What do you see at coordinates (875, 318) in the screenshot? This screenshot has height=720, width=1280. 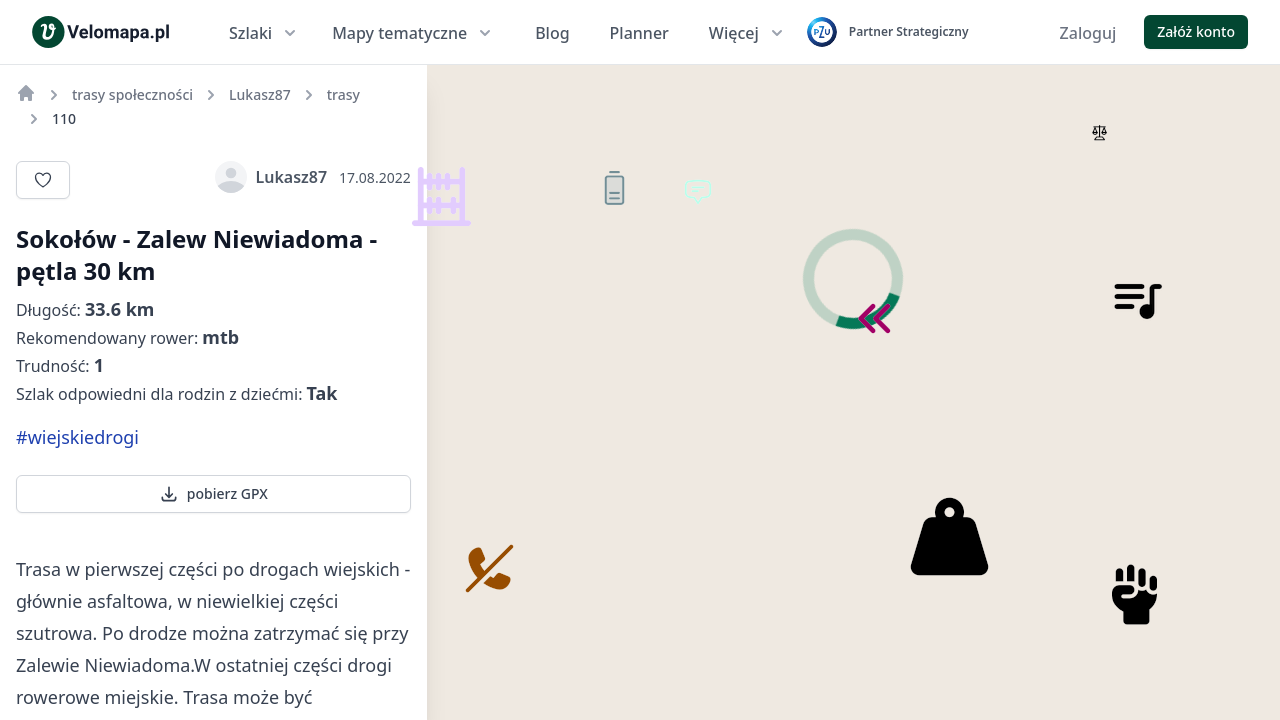 I see `skip to previous item or beginning` at bounding box center [875, 318].